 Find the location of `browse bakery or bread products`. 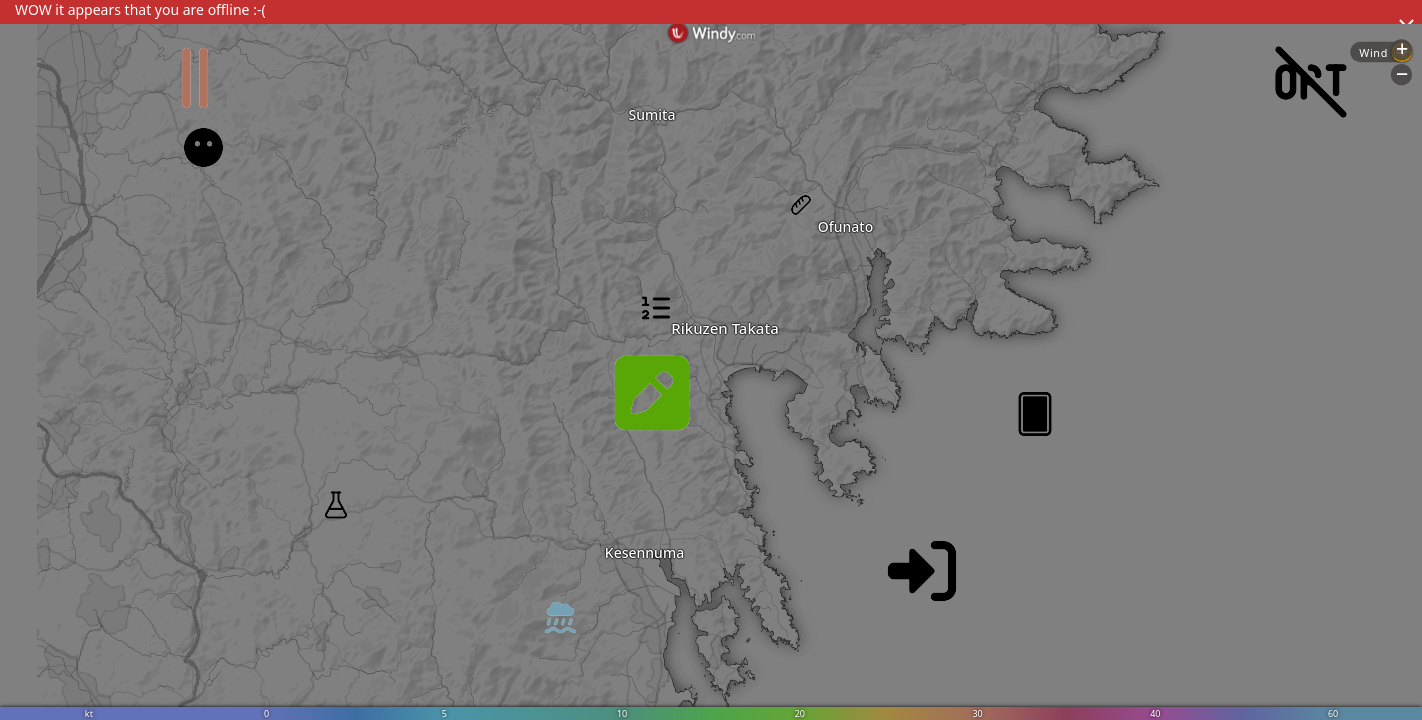

browse bakery or bread products is located at coordinates (801, 205).